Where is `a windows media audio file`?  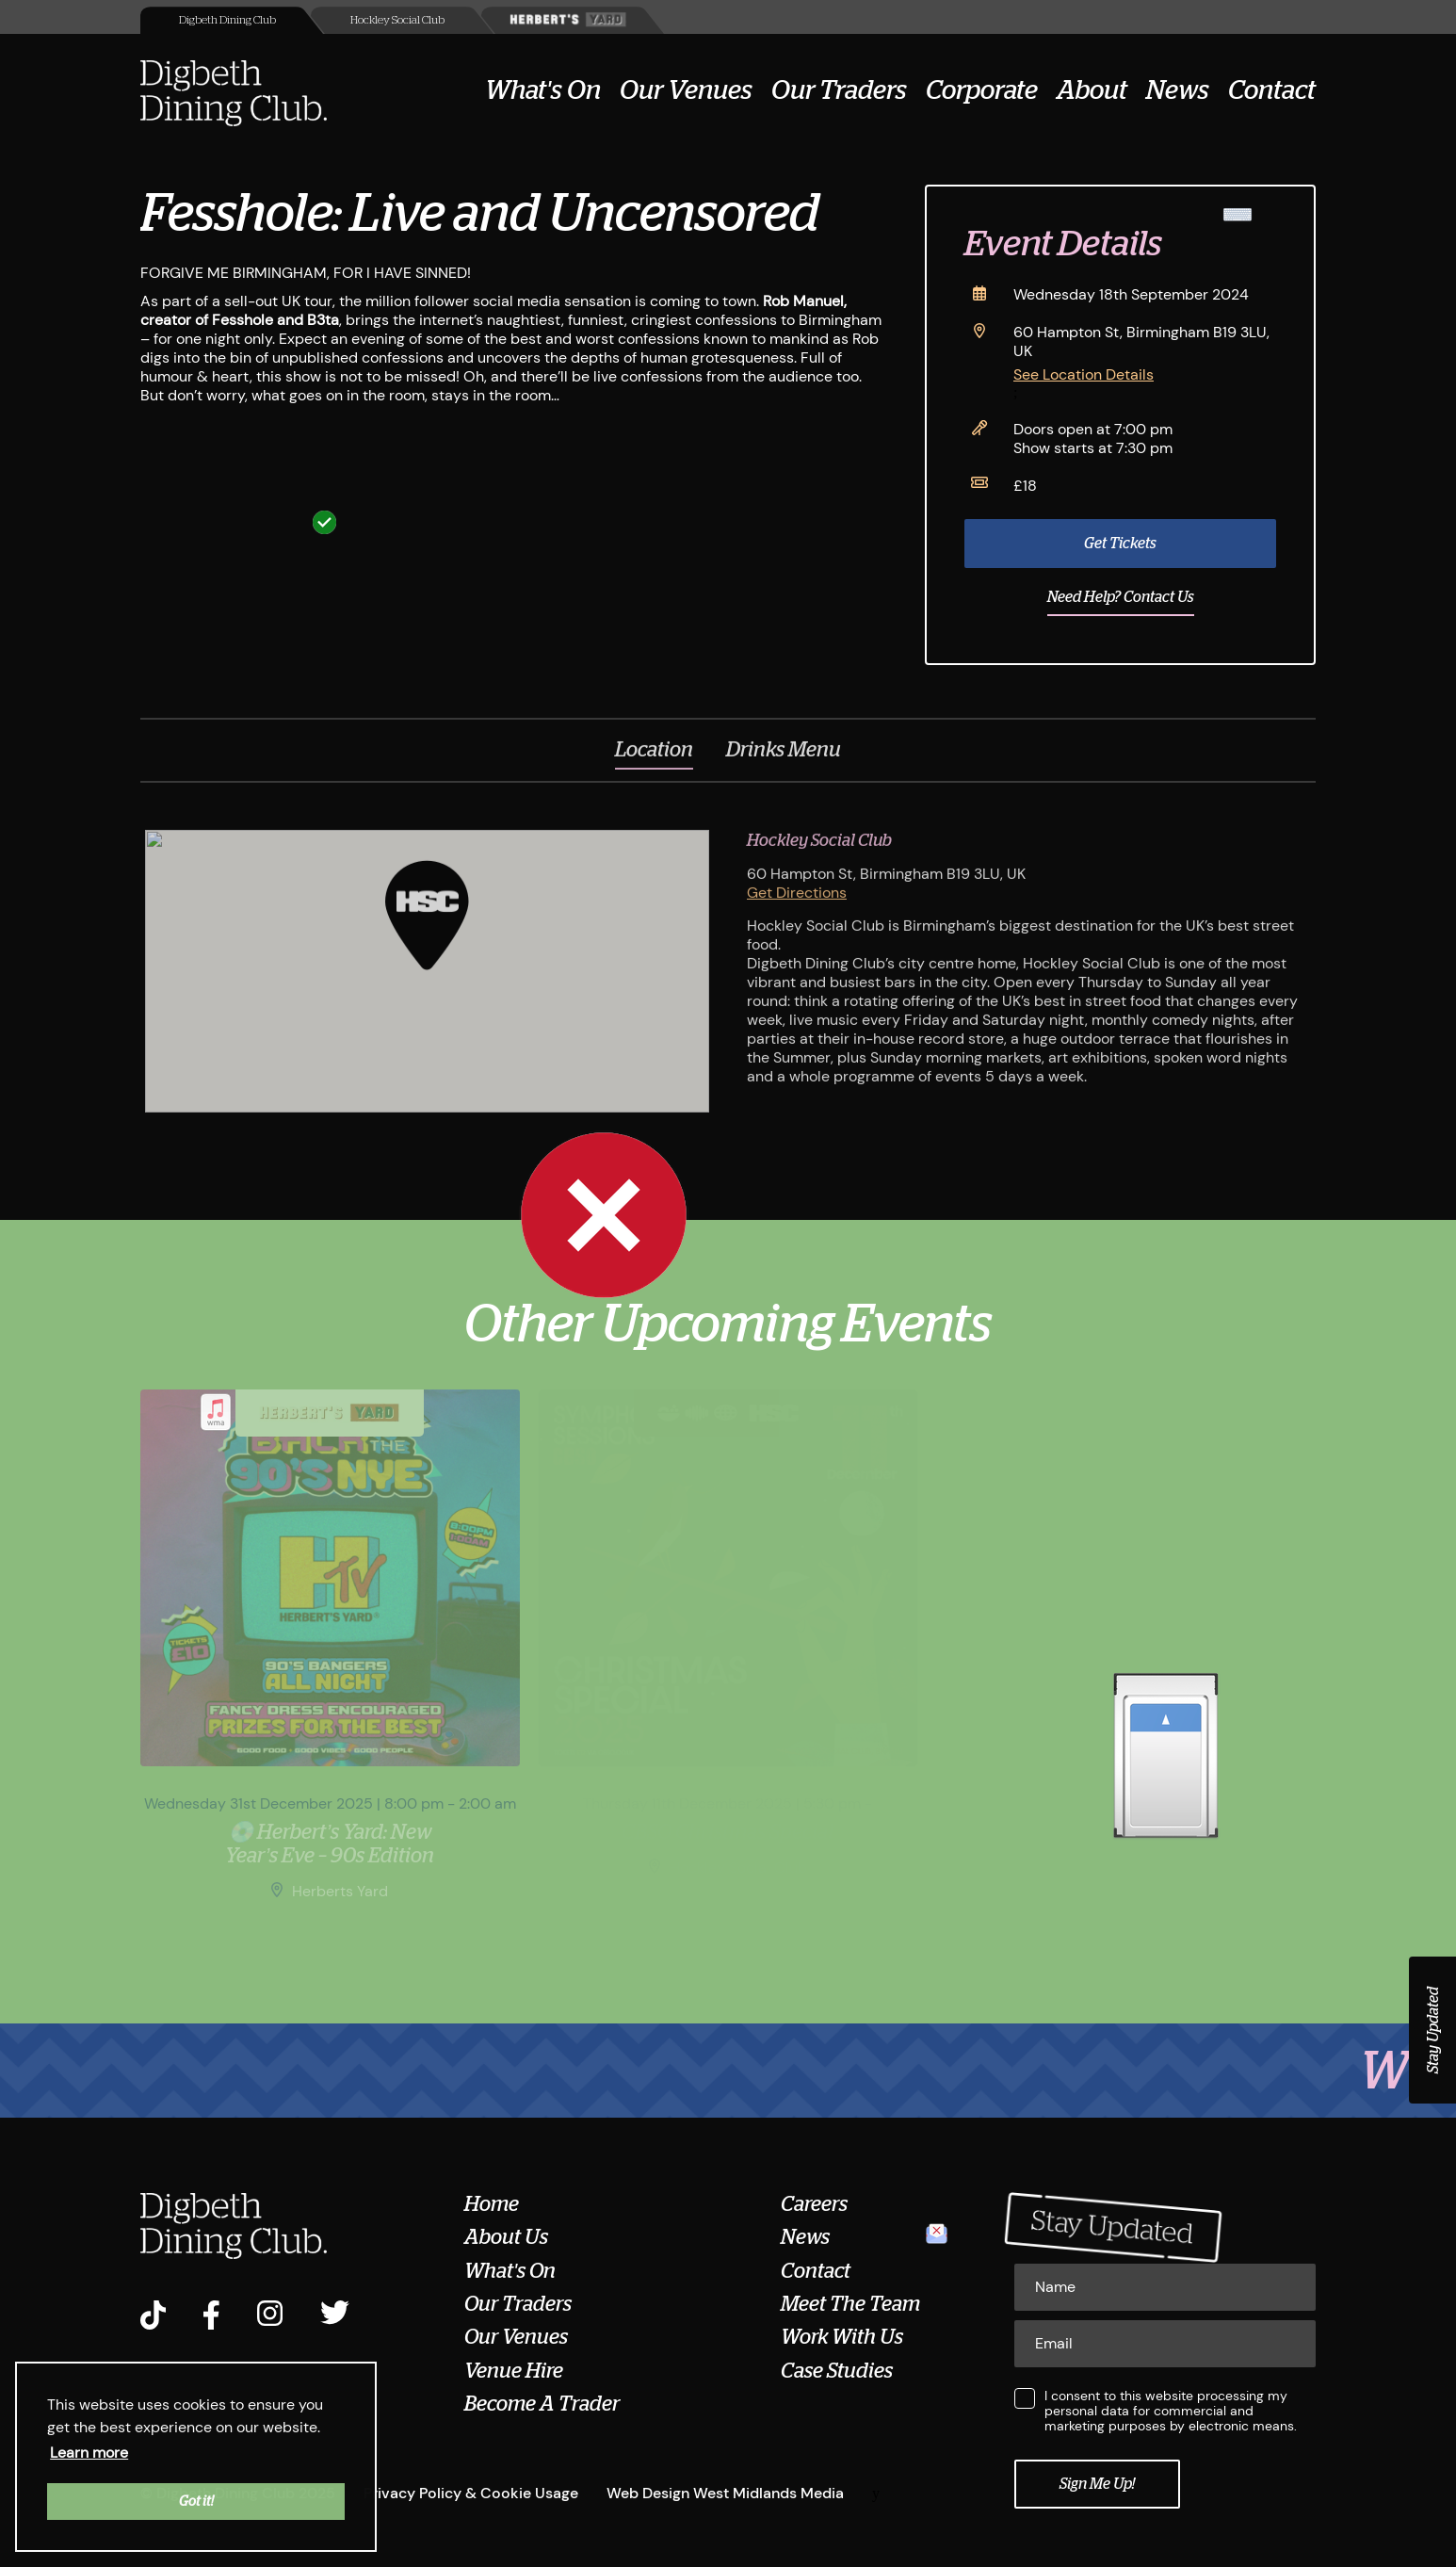 a windows media audio file is located at coordinates (216, 1412).